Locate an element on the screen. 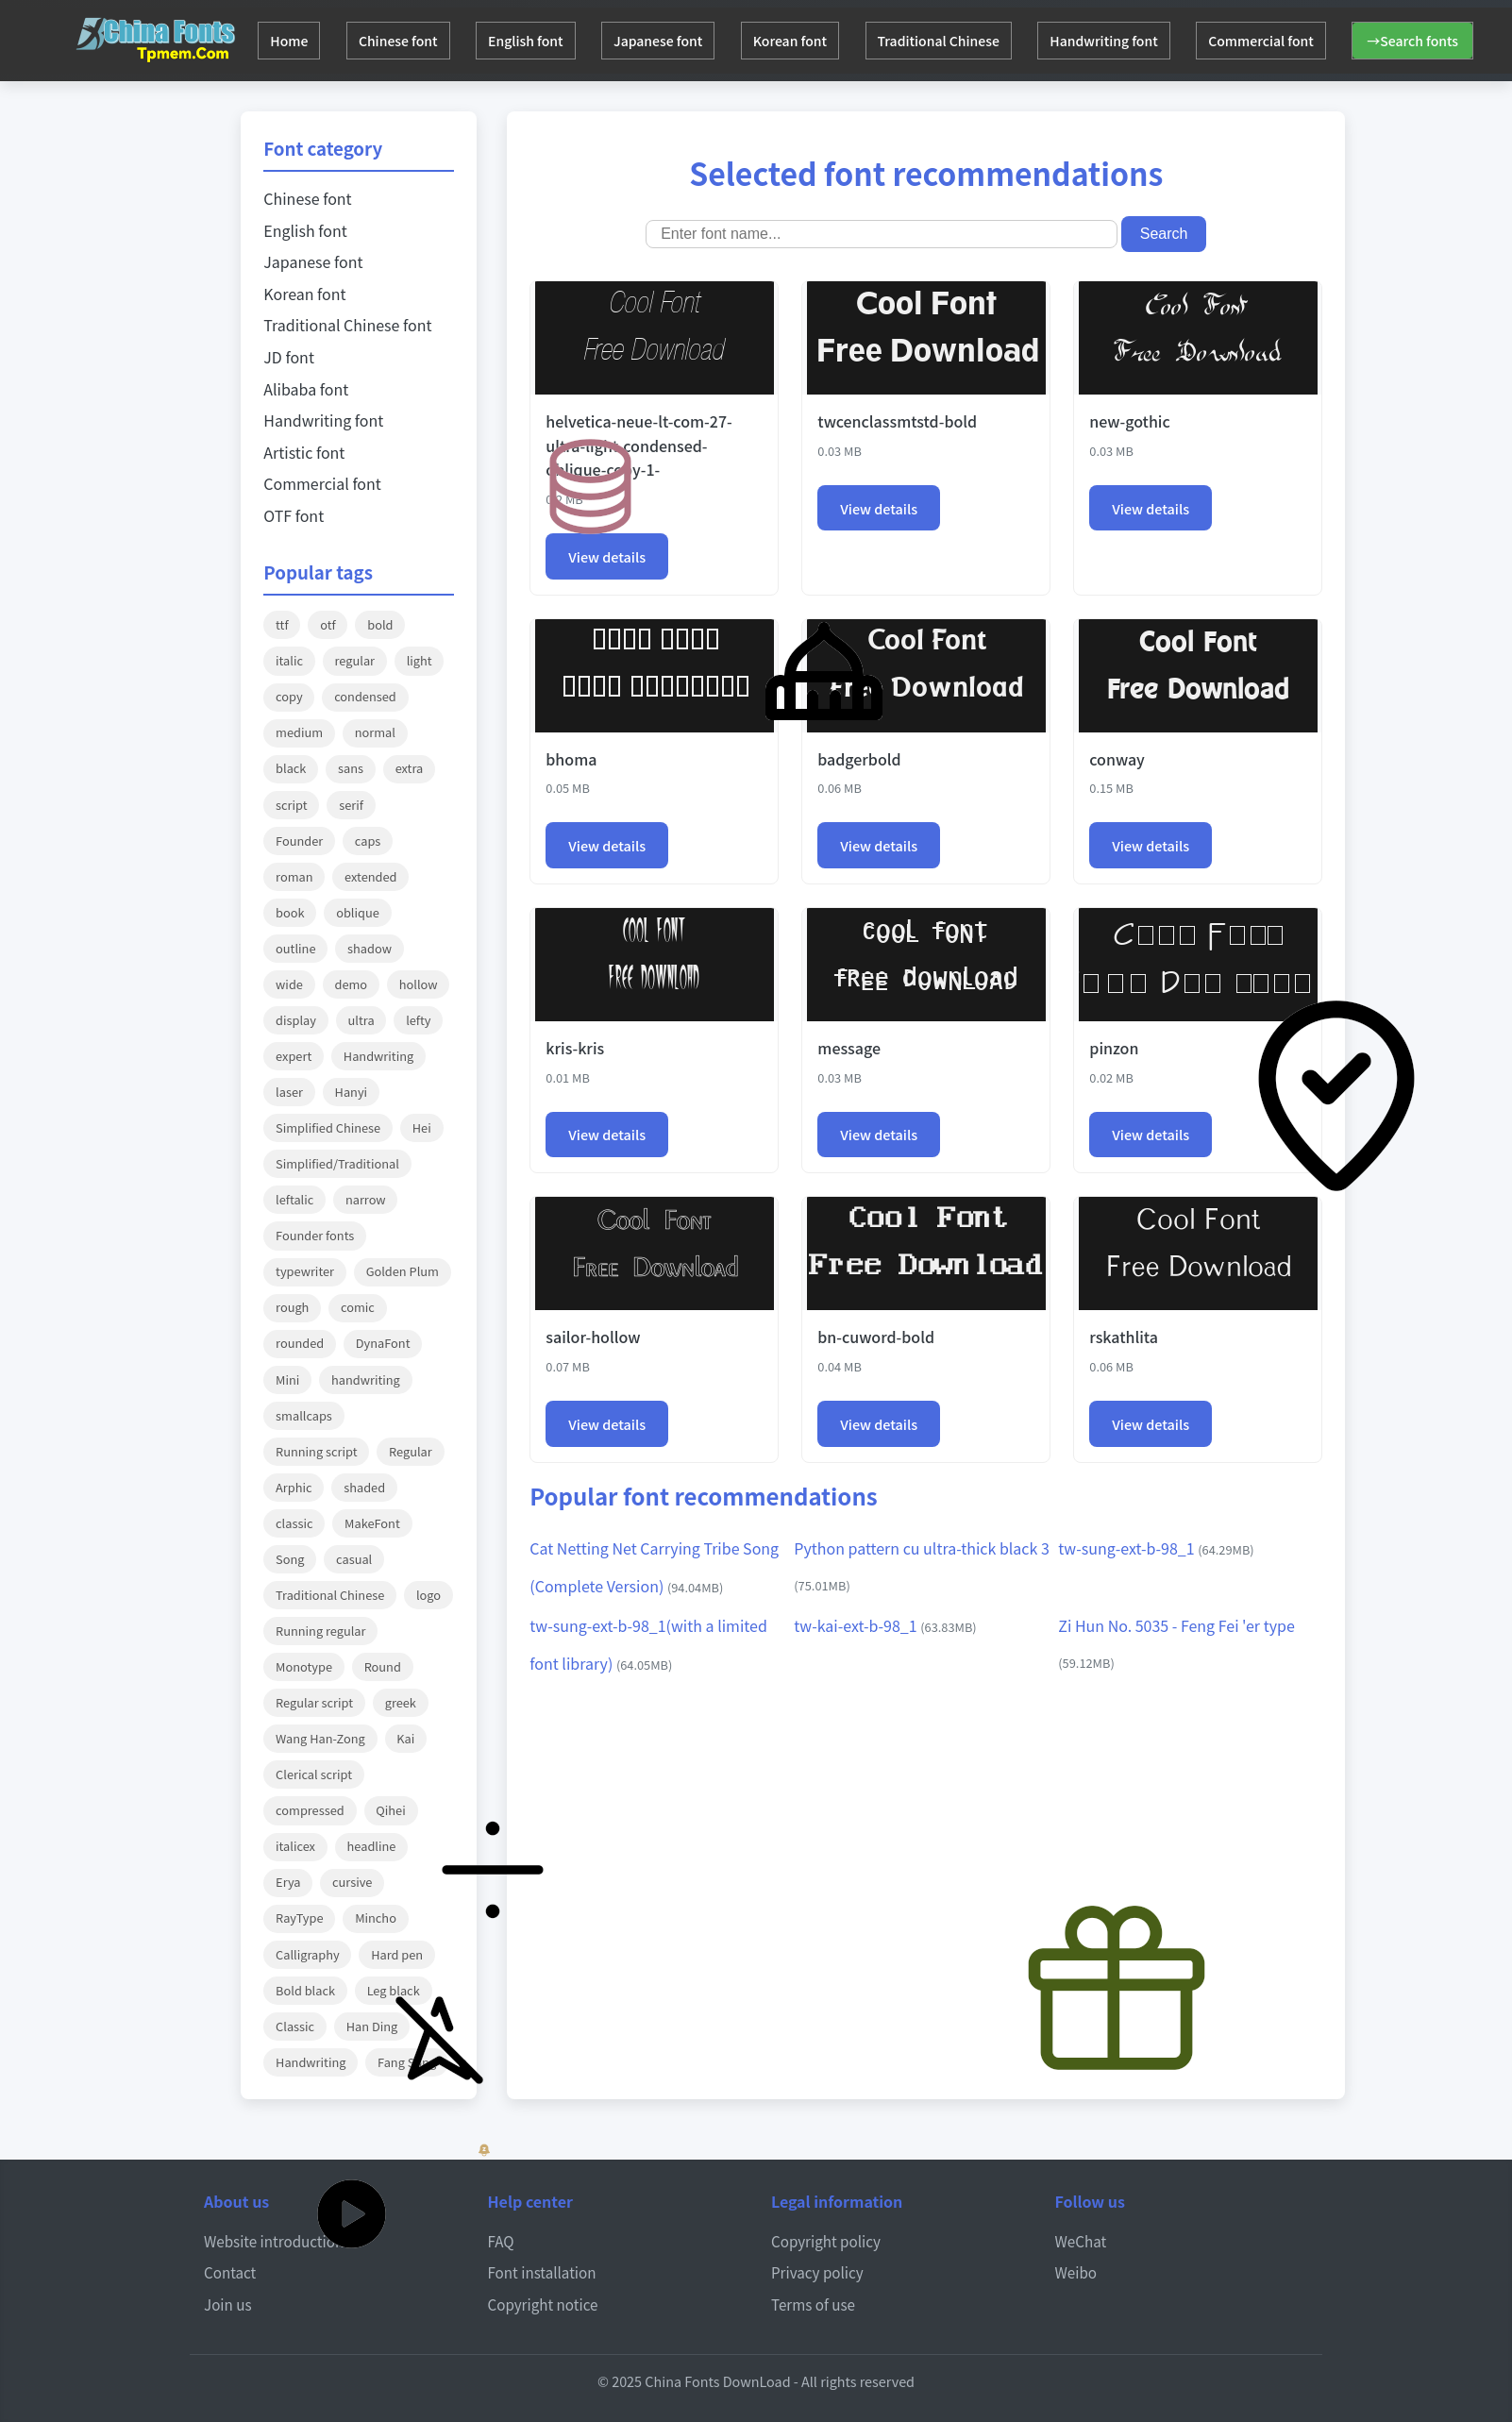  disable navigation or GPS tracking is located at coordinates (439, 2040).